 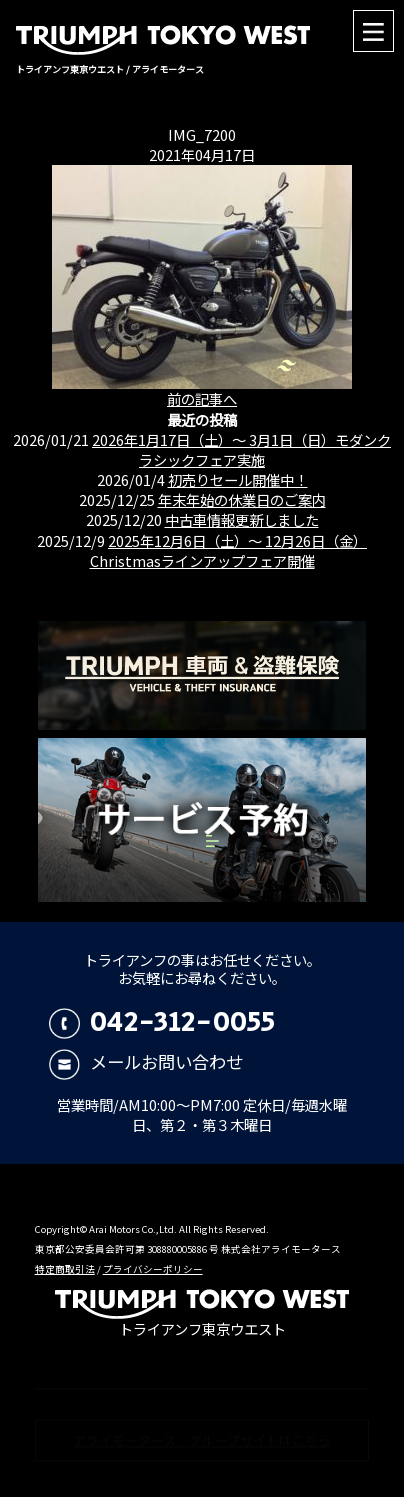 I want to click on view horizontal bar chart data, so click(x=212, y=841).